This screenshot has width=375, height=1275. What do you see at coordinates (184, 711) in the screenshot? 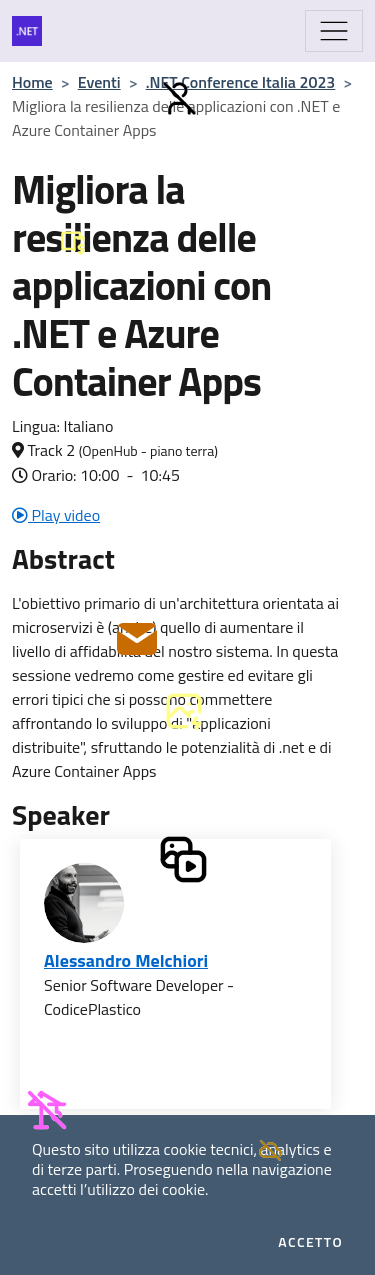
I see `quick photo enhancement or auto-fix` at bounding box center [184, 711].